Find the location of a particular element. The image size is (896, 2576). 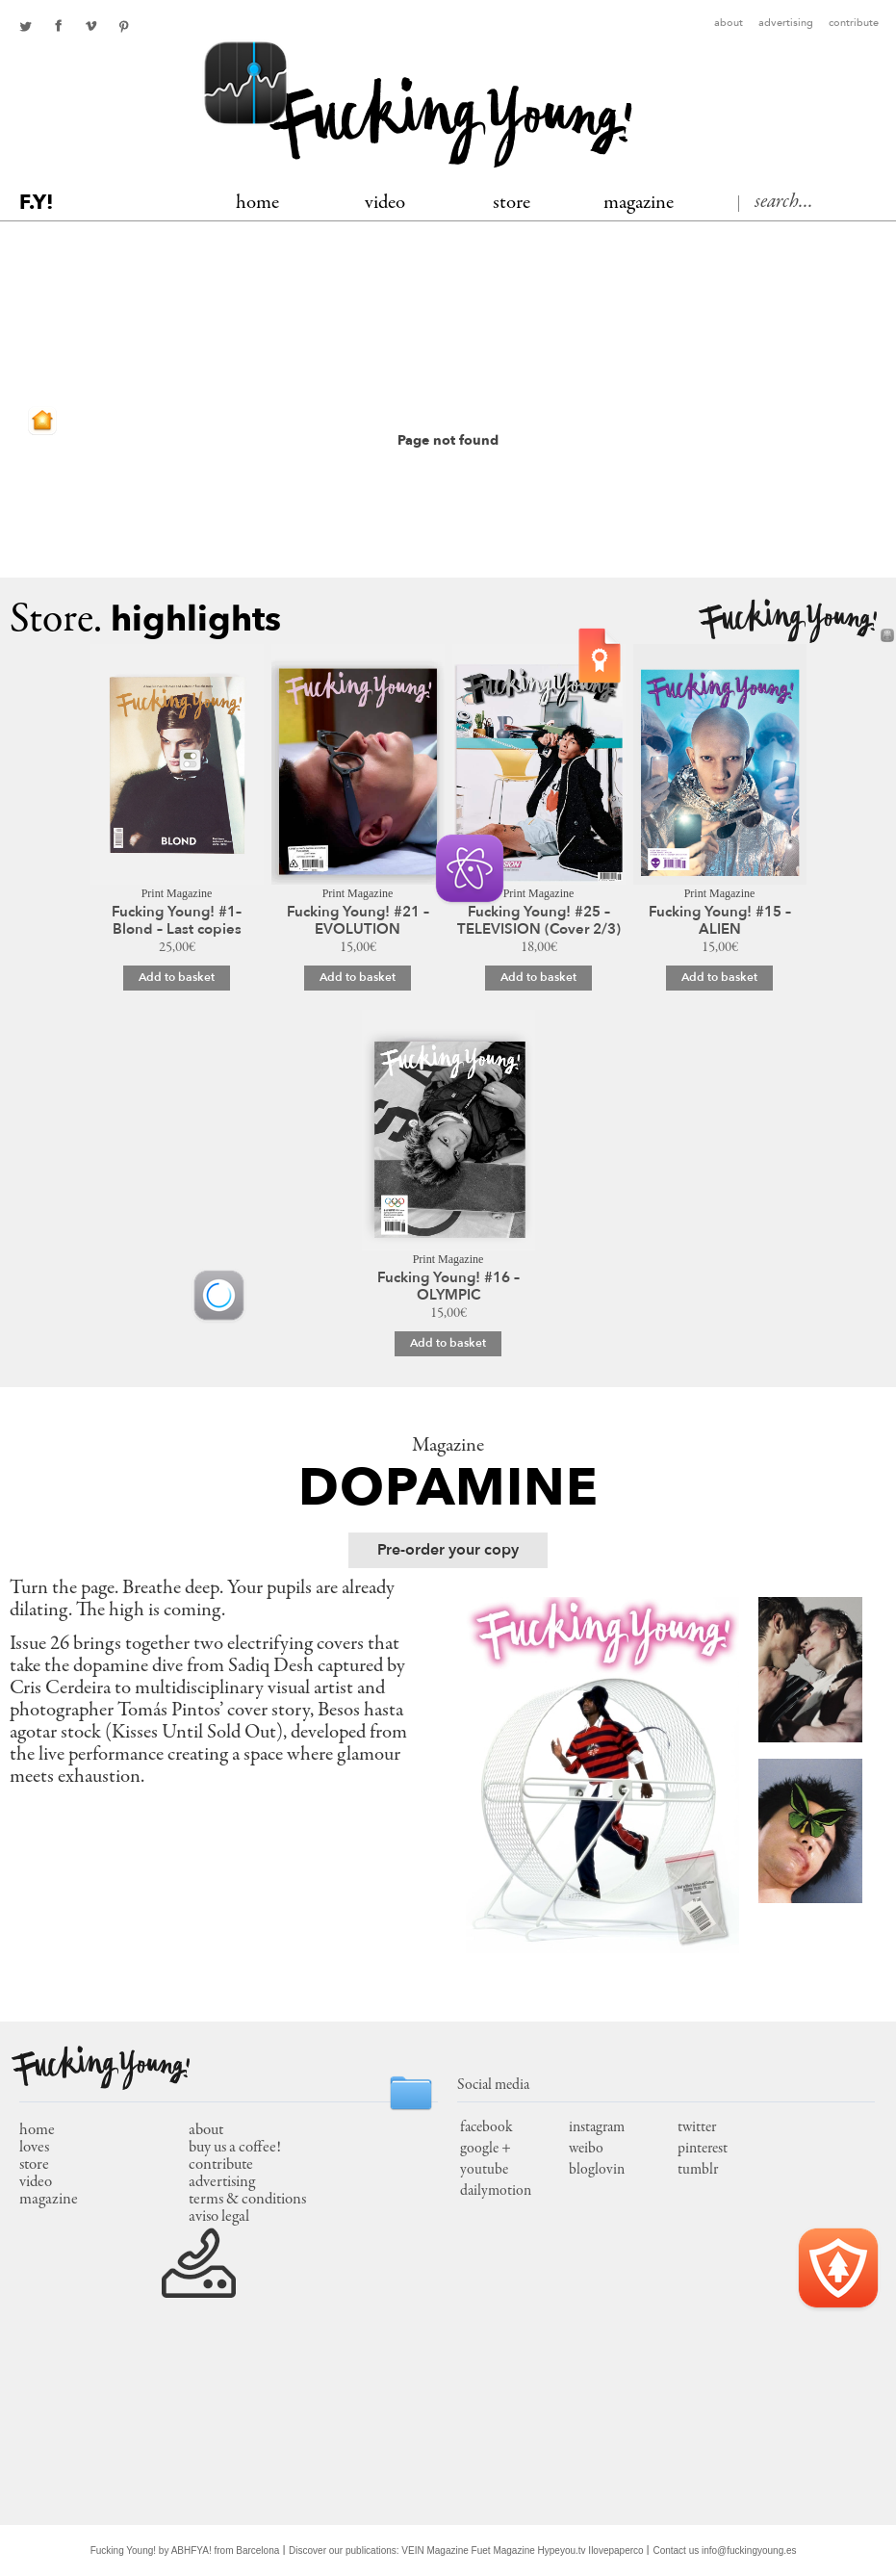

a certificate or credential file is located at coordinates (600, 656).